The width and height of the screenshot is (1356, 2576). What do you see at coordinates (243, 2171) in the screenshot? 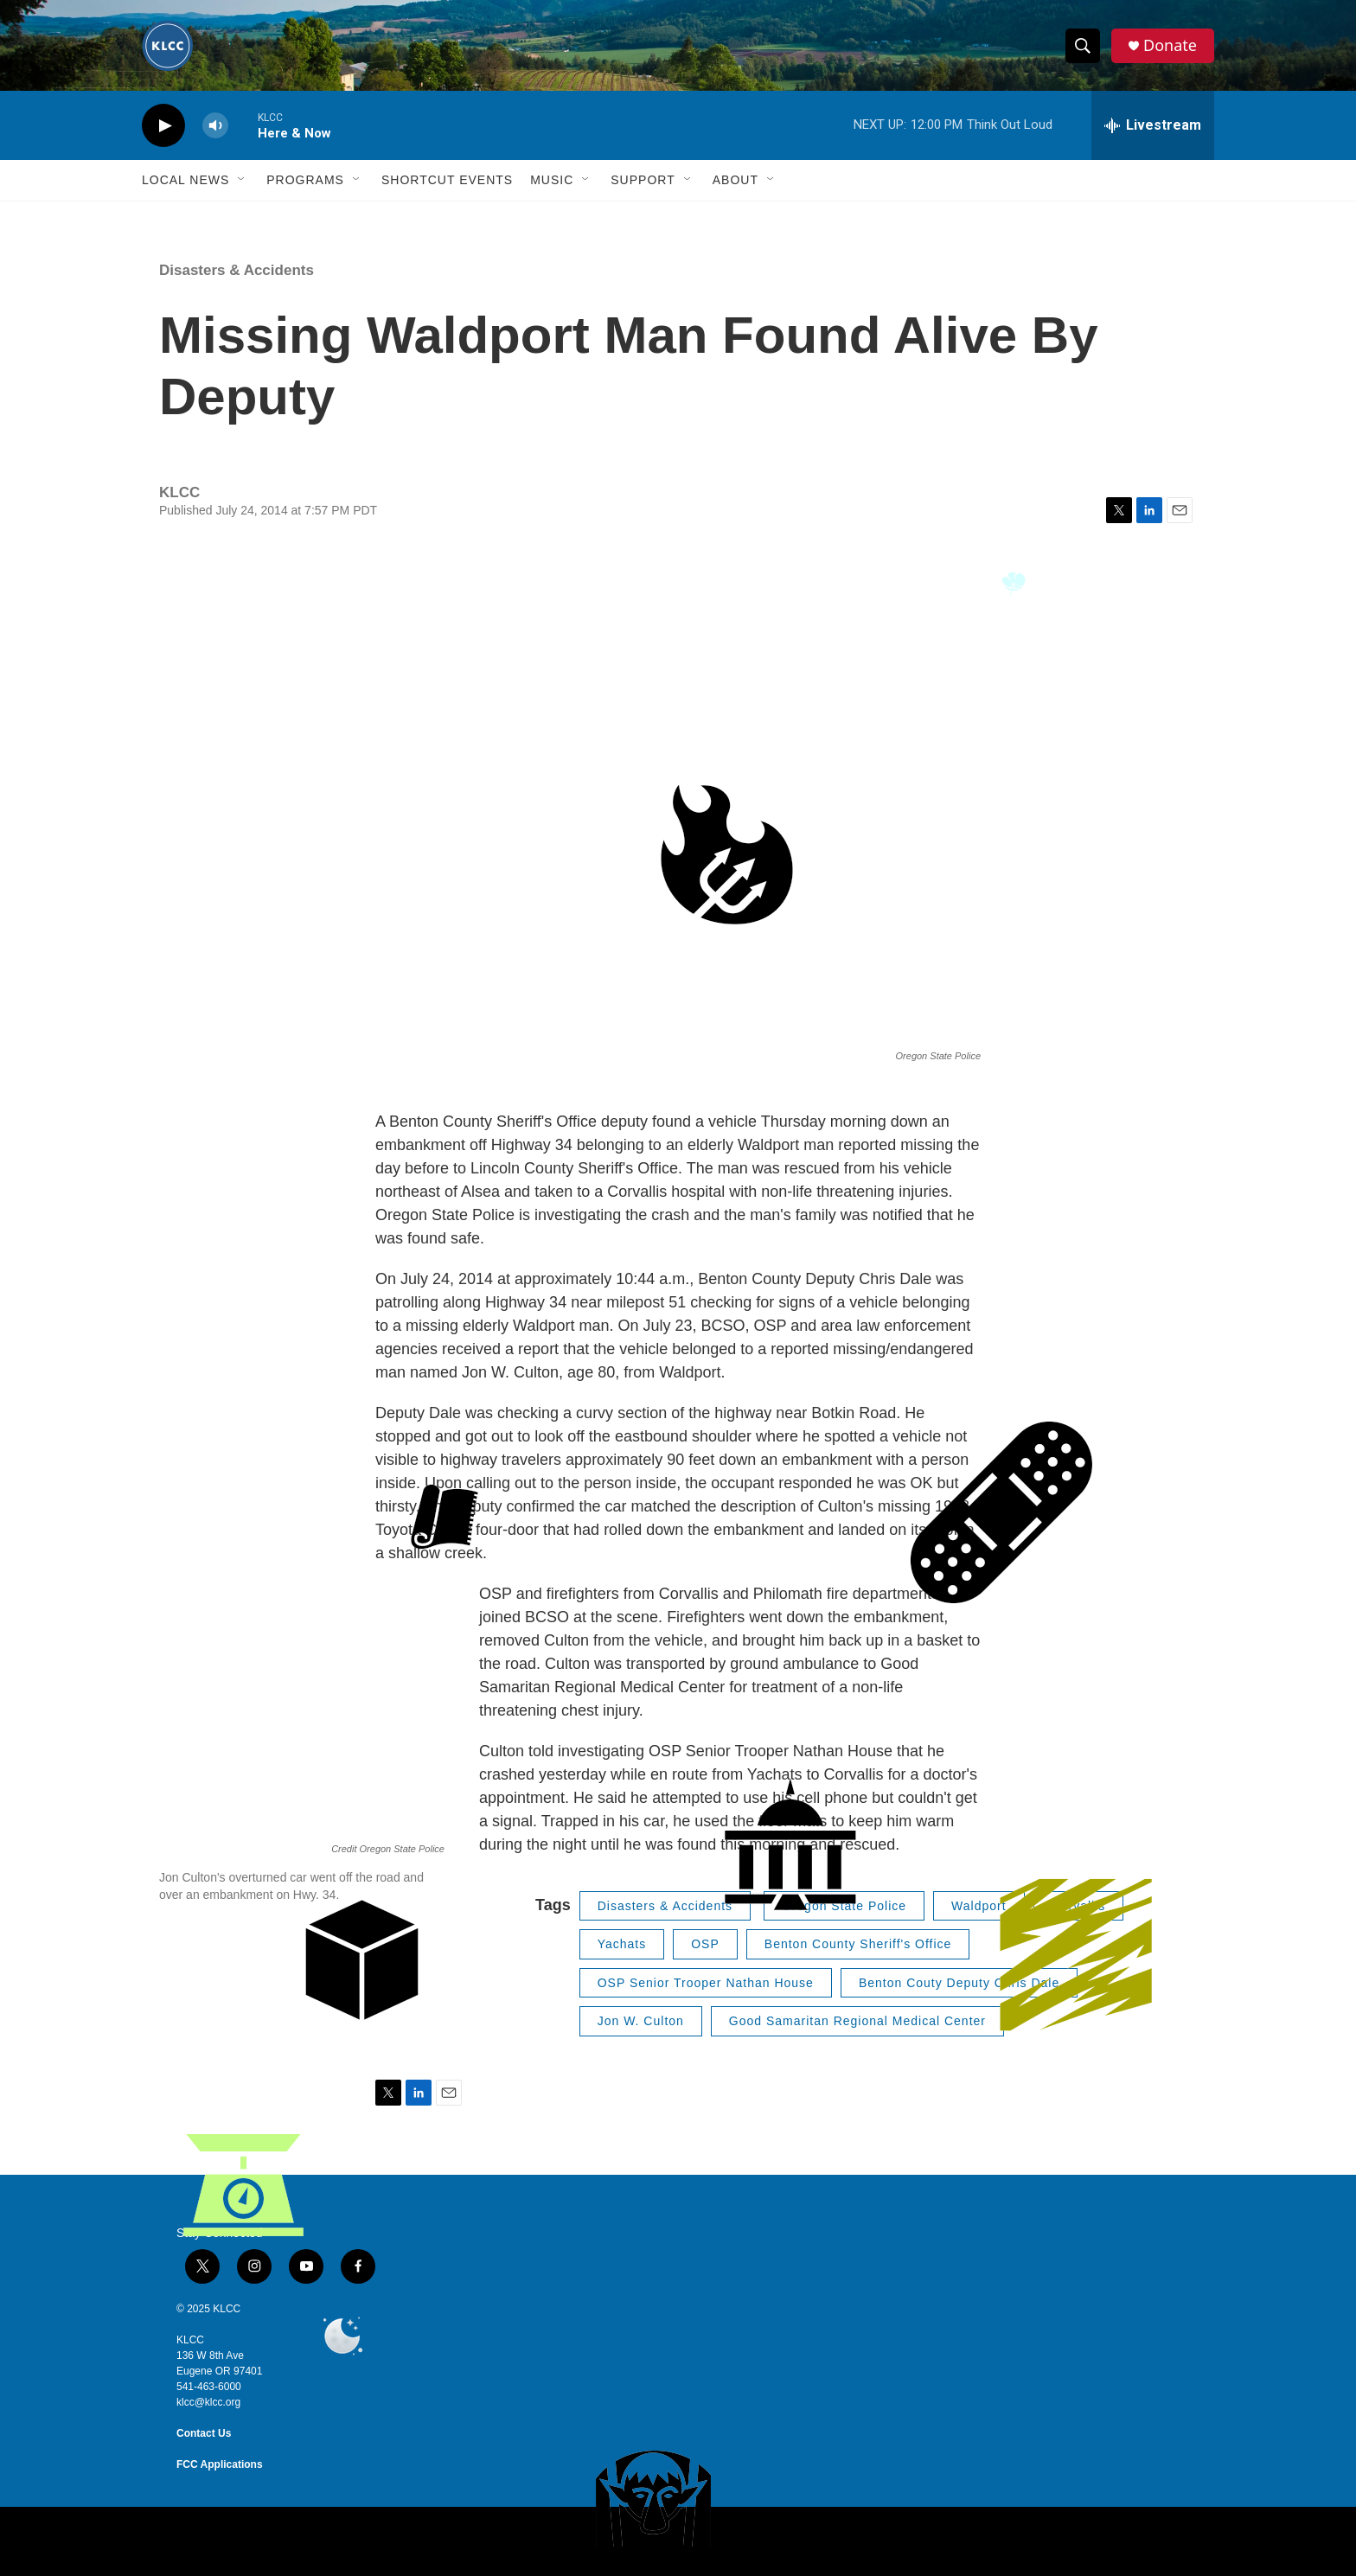
I see `weigh ingredients for a recipe` at bounding box center [243, 2171].